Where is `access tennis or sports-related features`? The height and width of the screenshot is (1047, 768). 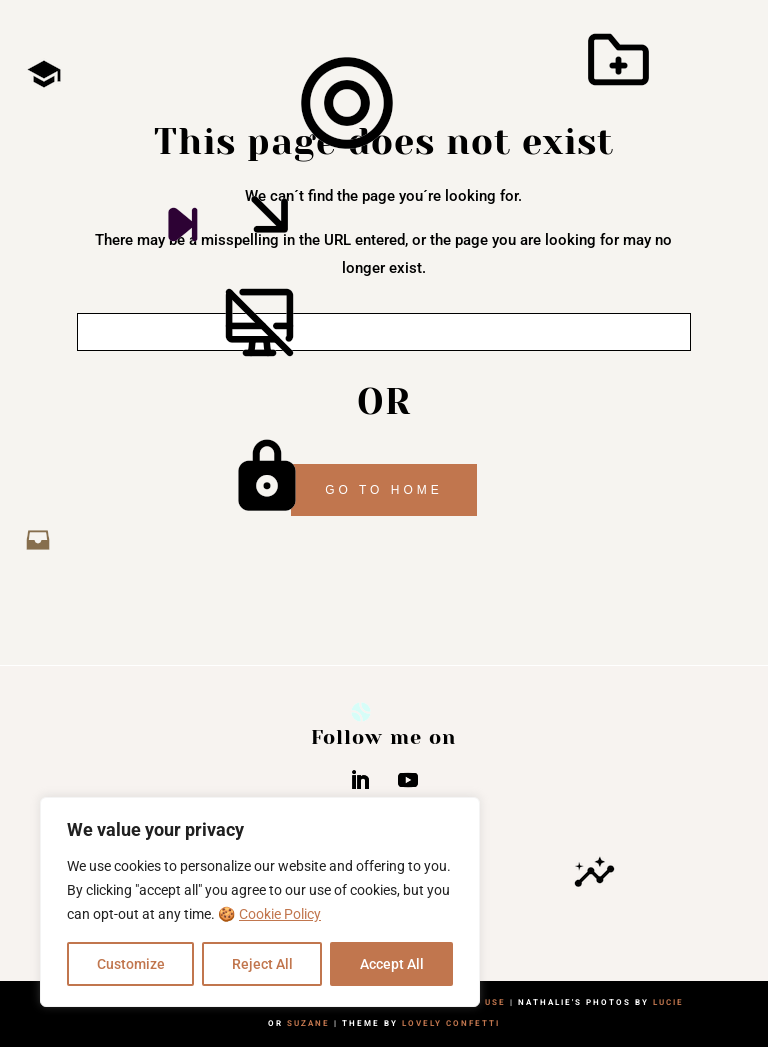 access tennis or sports-related features is located at coordinates (361, 712).